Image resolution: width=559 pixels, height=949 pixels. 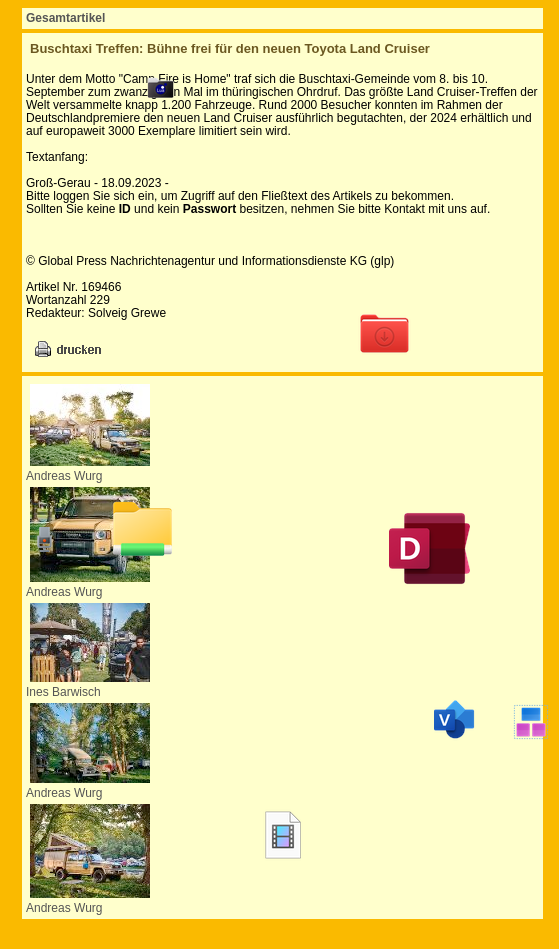 What do you see at coordinates (531, 722) in the screenshot?
I see `select all items in the current view` at bounding box center [531, 722].